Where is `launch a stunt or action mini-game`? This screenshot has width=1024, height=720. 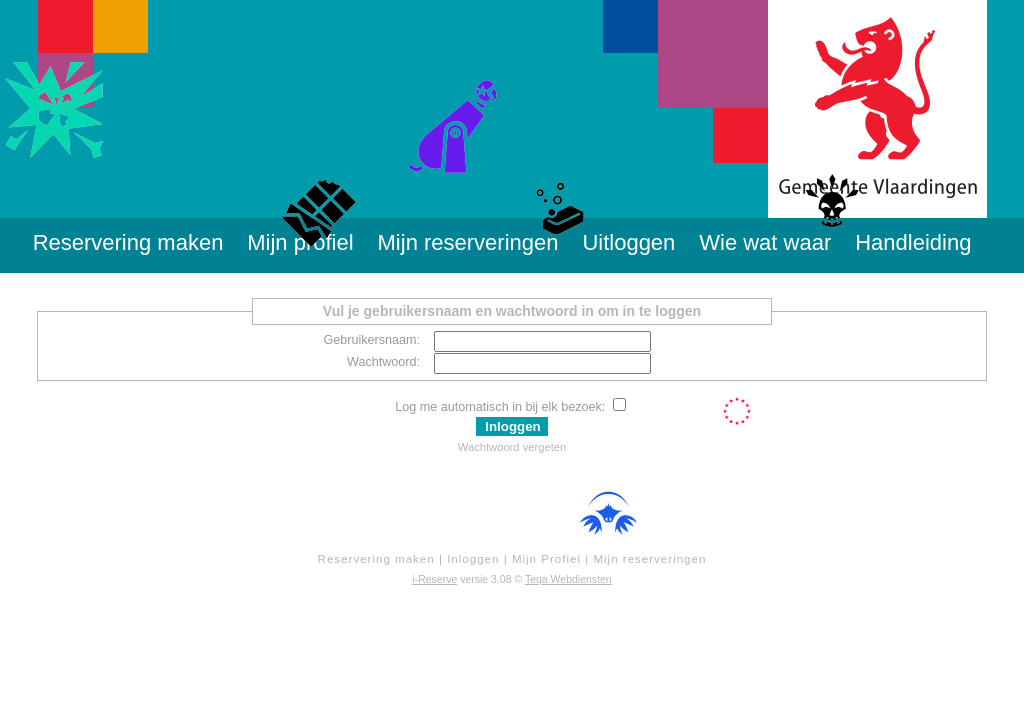 launch a stunt or action mini-game is located at coordinates (455, 126).